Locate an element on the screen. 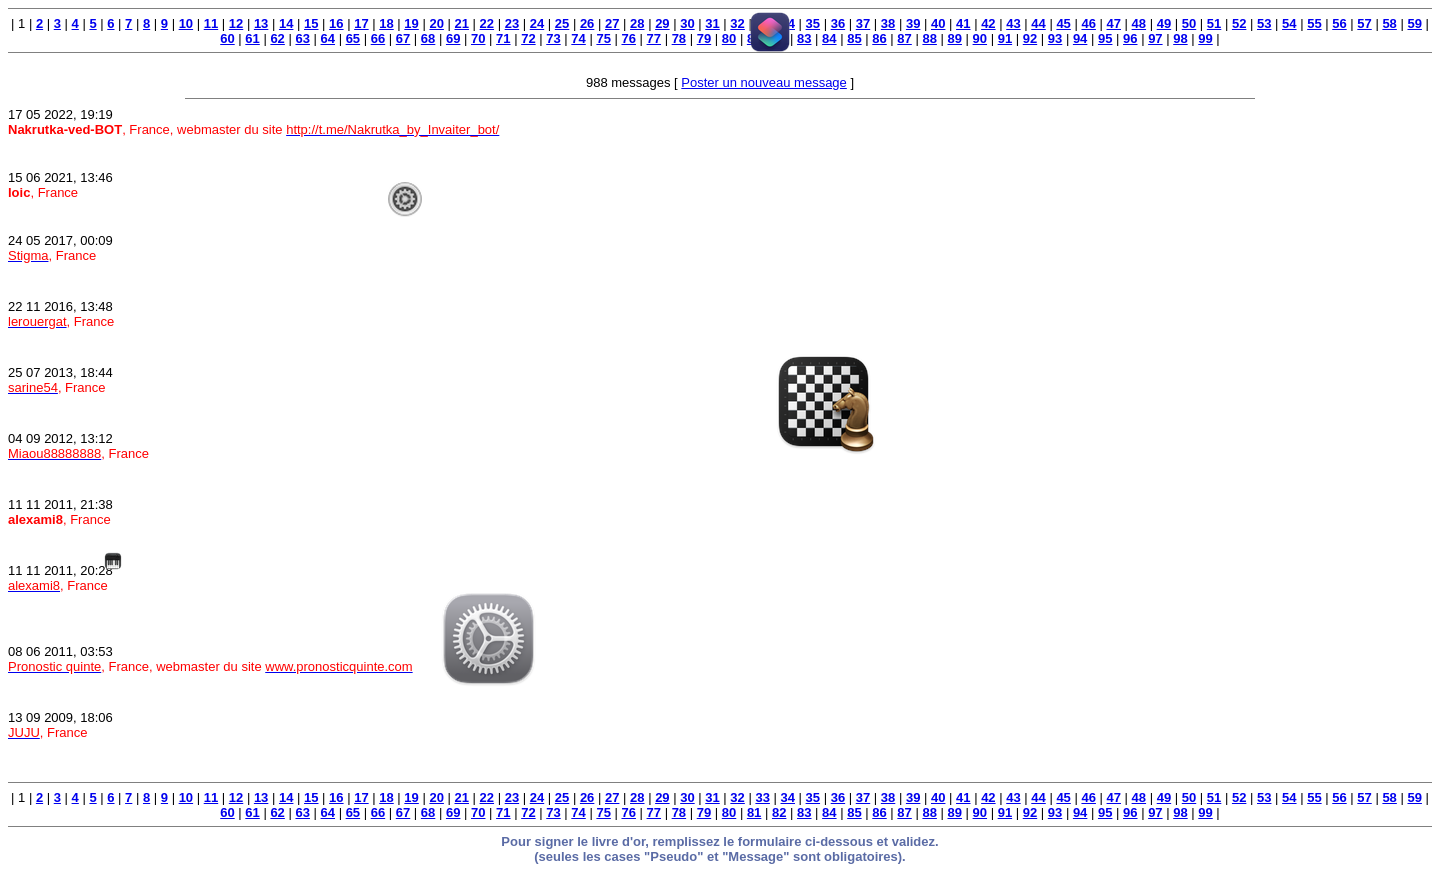 The image size is (1440, 877). open audio MIDI setup to configure sound devices is located at coordinates (113, 561).